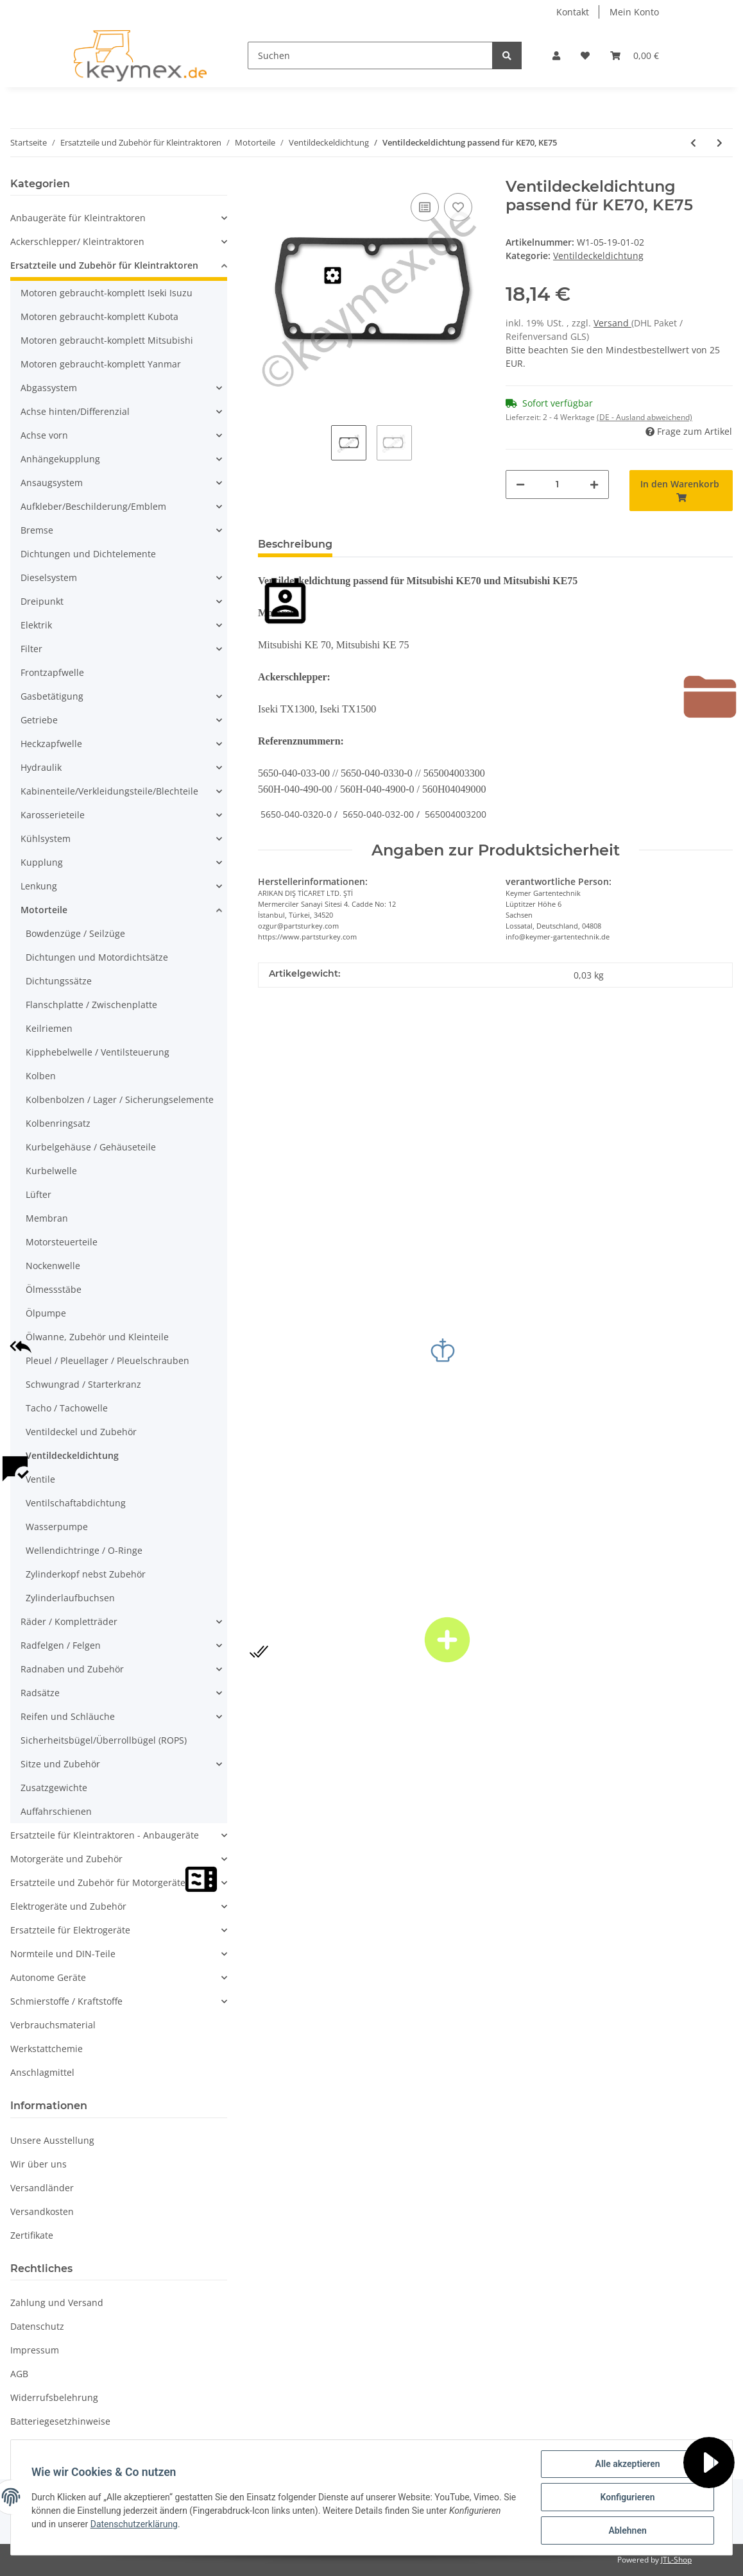  What do you see at coordinates (710, 696) in the screenshot?
I see `open folder to view contents` at bounding box center [710, 696].